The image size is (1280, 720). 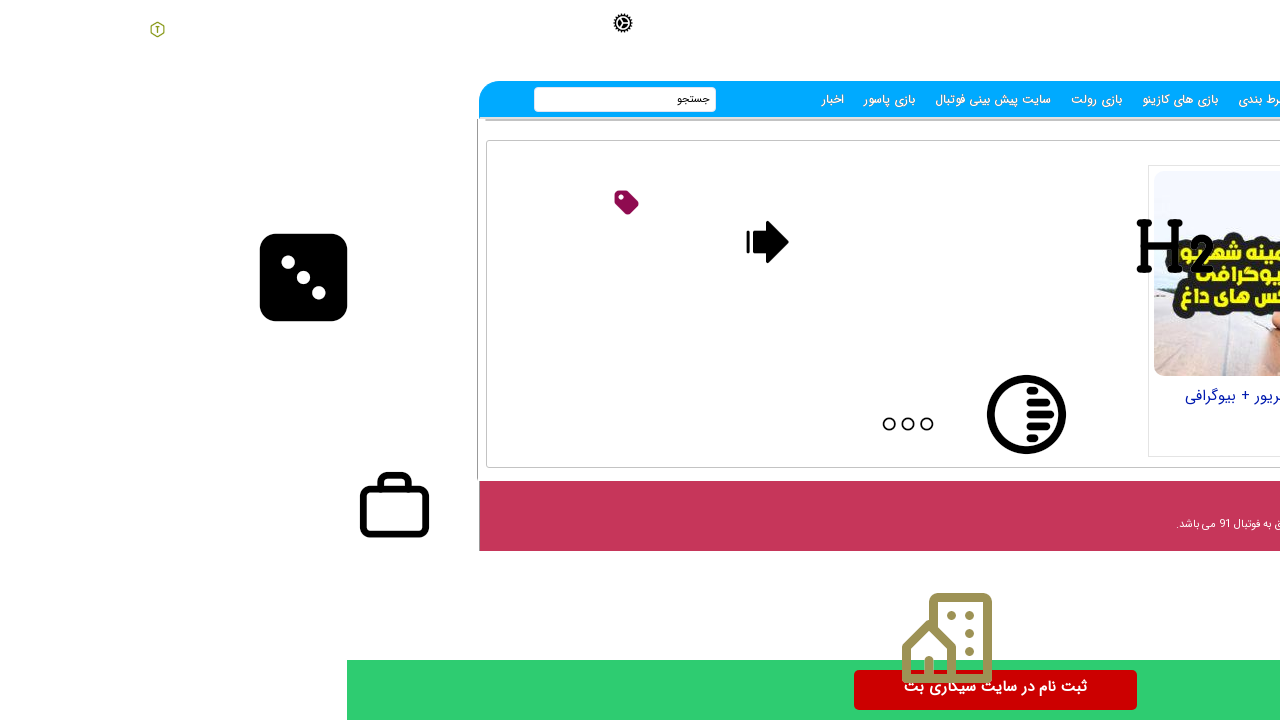 I want to click on view community or residential buildings, so click(x=947, y=638).